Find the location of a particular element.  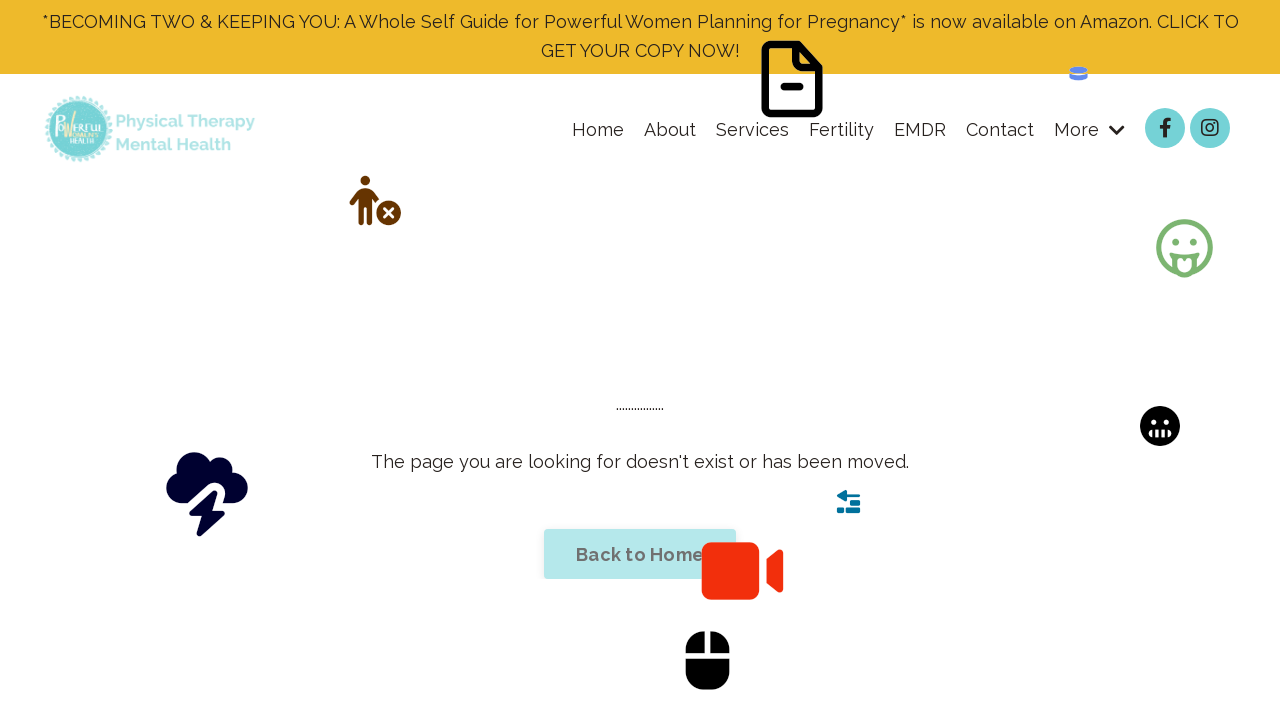

hockey or ice sports category is located at coordinates (1078, 73).